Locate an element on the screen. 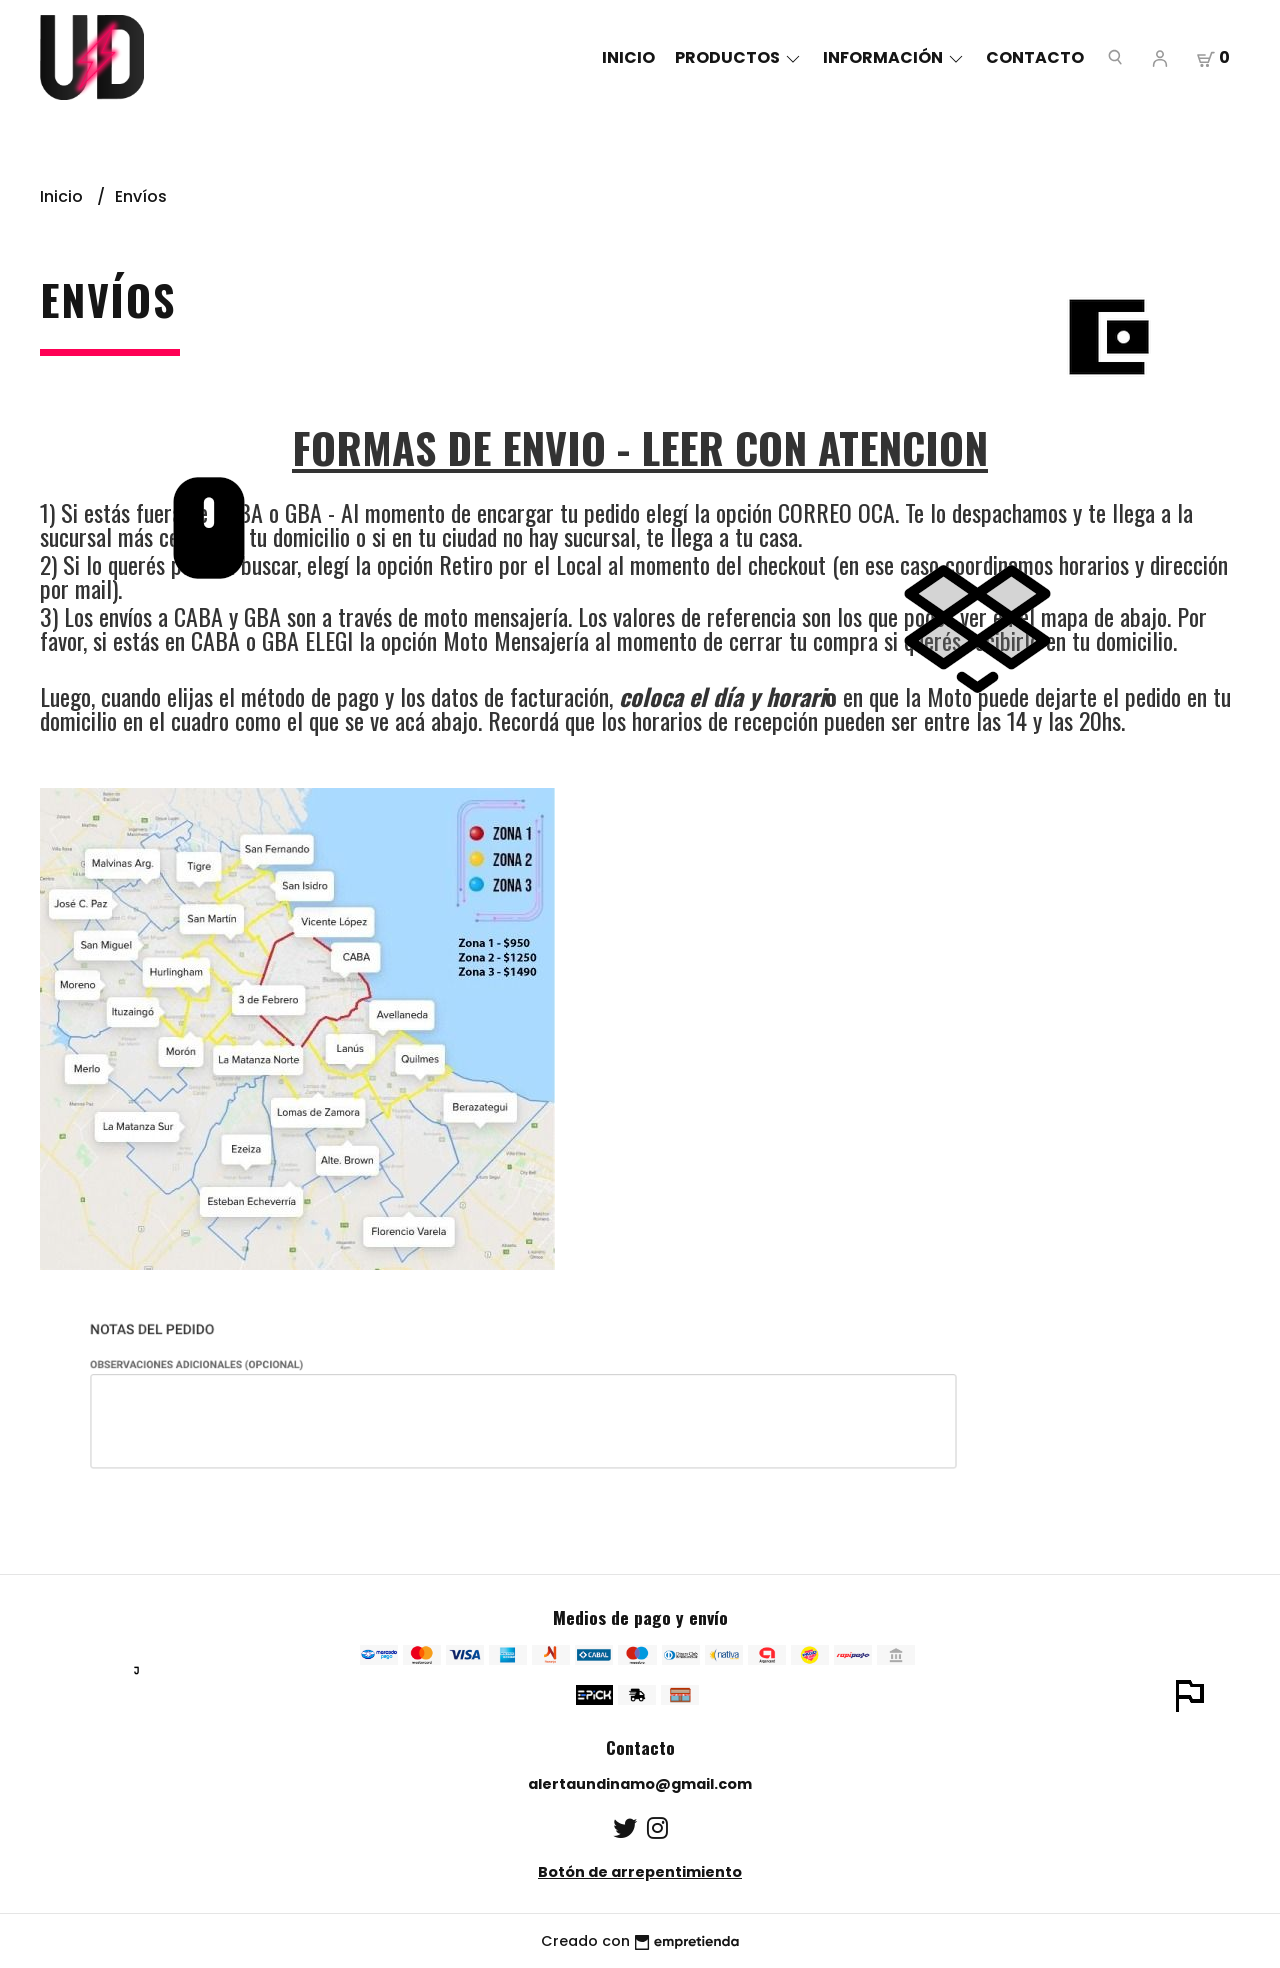  indicates items or sections starting with the letter J is located at coordinates (136, 1670).